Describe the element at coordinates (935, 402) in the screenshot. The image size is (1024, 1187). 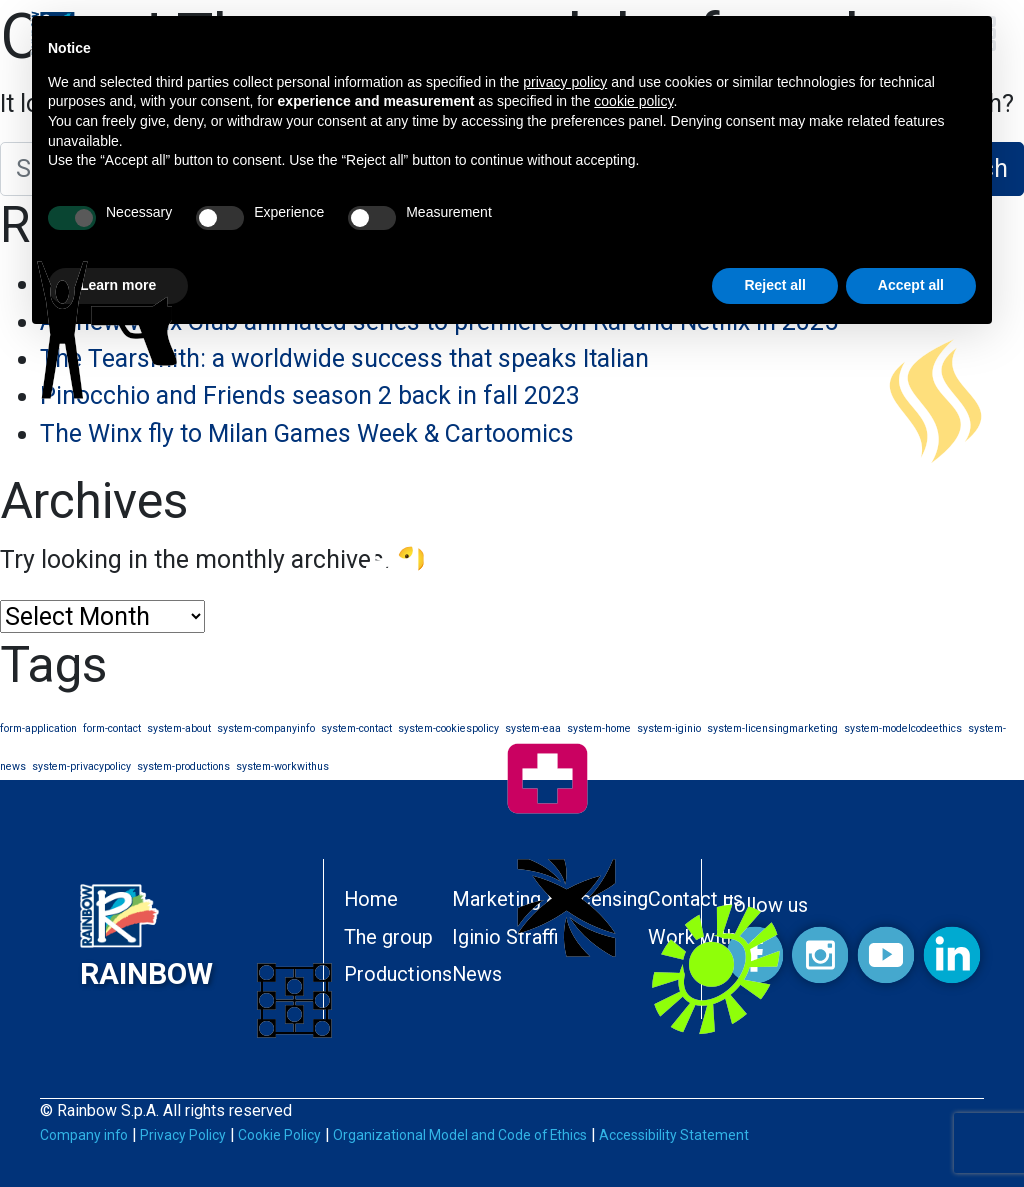
I see `indicates heat or high temperature status` at that location.